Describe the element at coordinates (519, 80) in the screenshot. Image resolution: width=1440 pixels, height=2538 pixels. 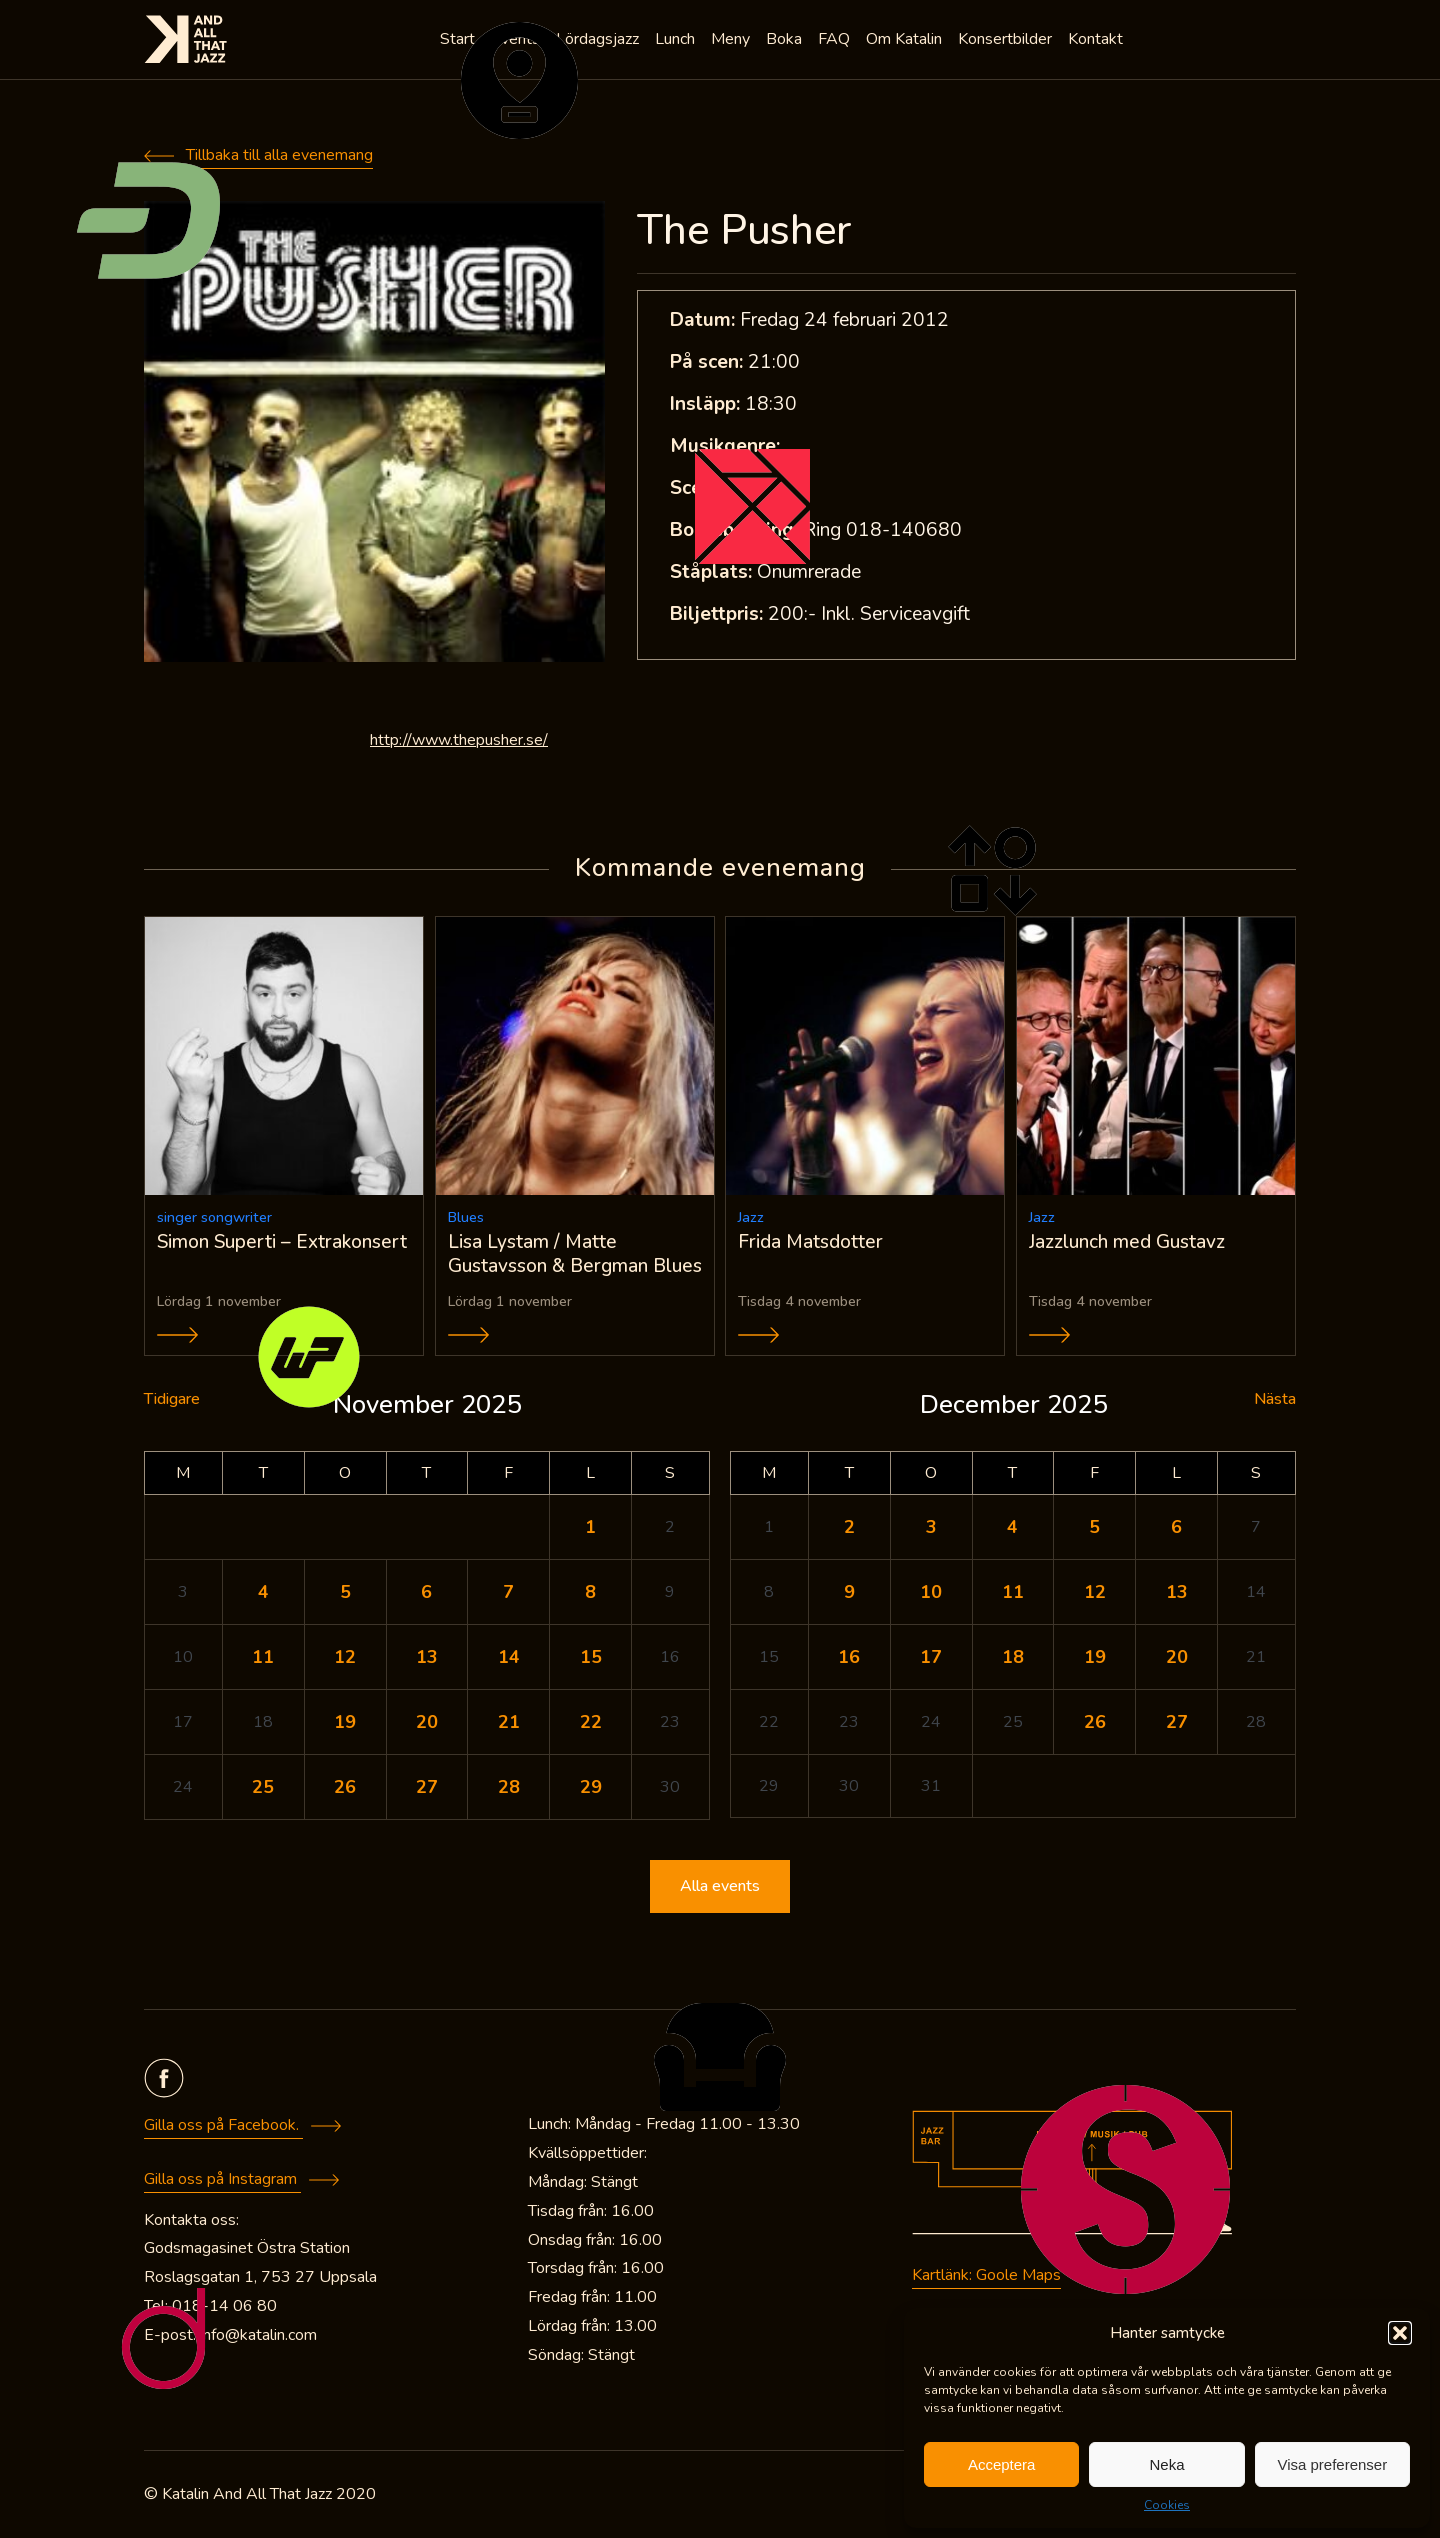
I see `maplibre mapping library logo` at that location.